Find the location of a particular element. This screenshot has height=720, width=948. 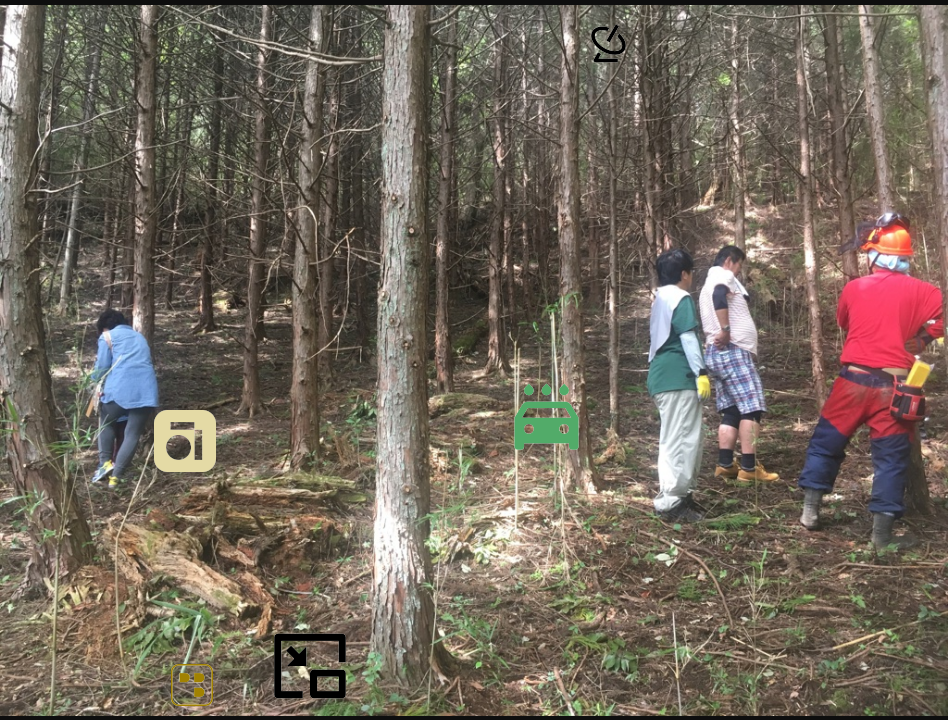

perbyte brand logo is located at coordinates (192, 685).